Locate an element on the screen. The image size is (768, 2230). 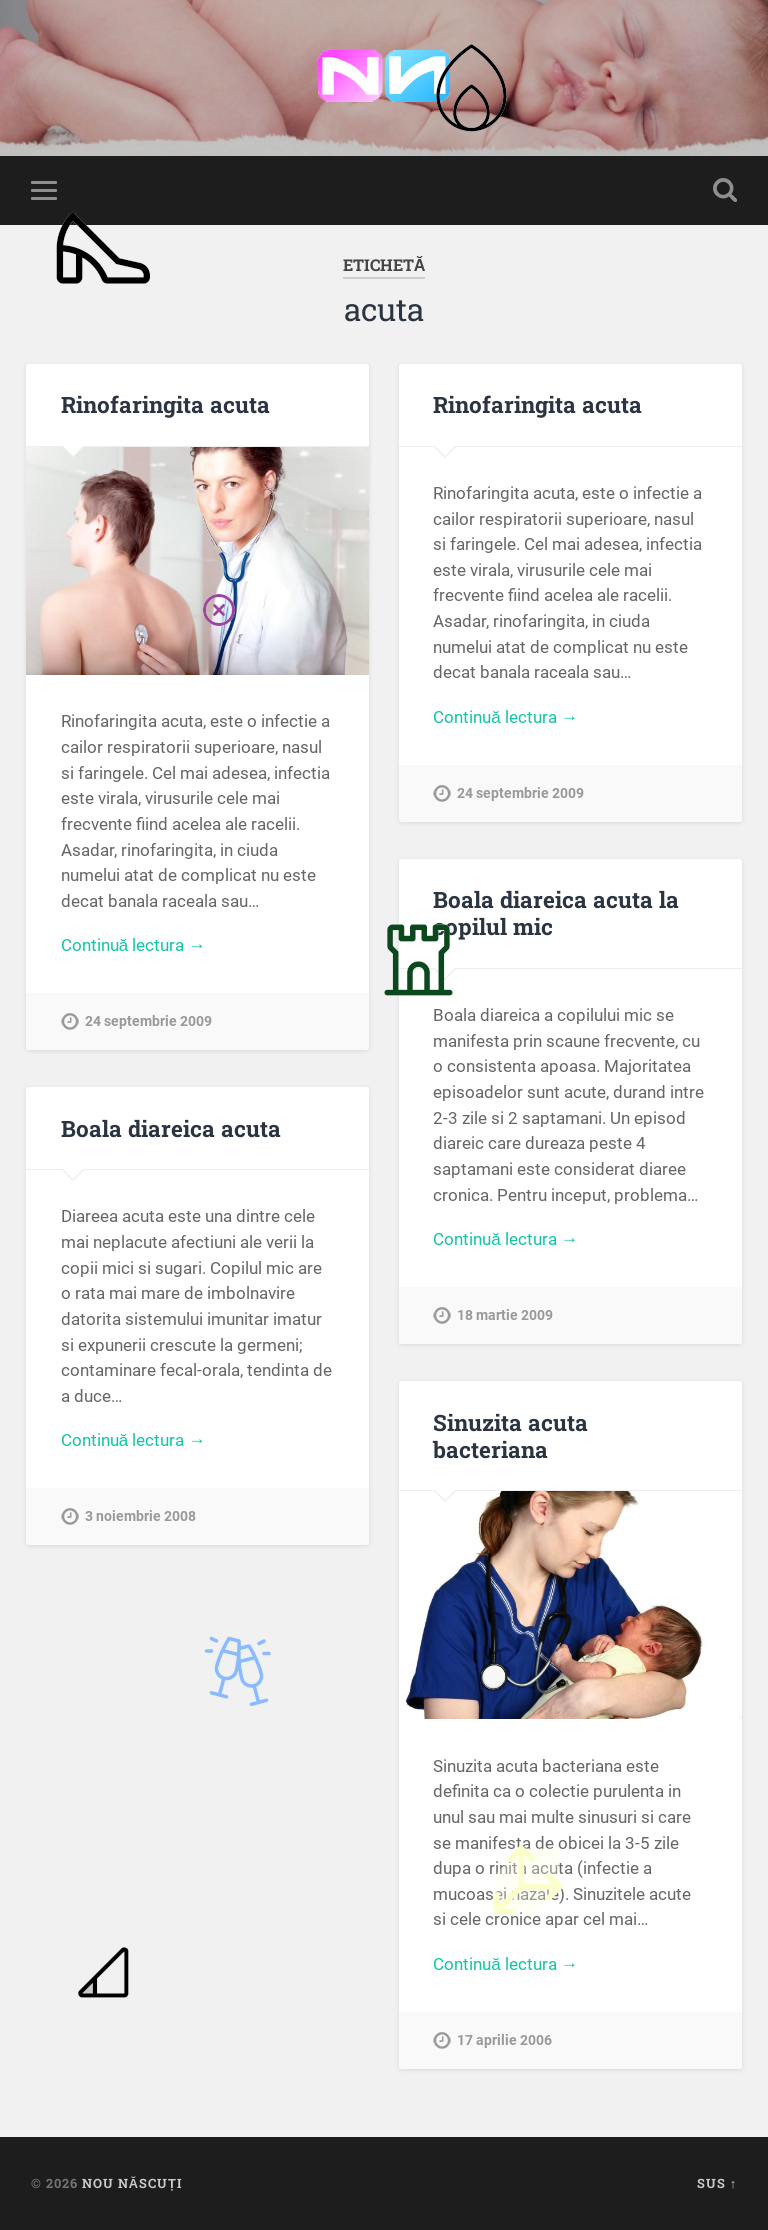
browse women's footwear category is located at coordinates (98, 251).